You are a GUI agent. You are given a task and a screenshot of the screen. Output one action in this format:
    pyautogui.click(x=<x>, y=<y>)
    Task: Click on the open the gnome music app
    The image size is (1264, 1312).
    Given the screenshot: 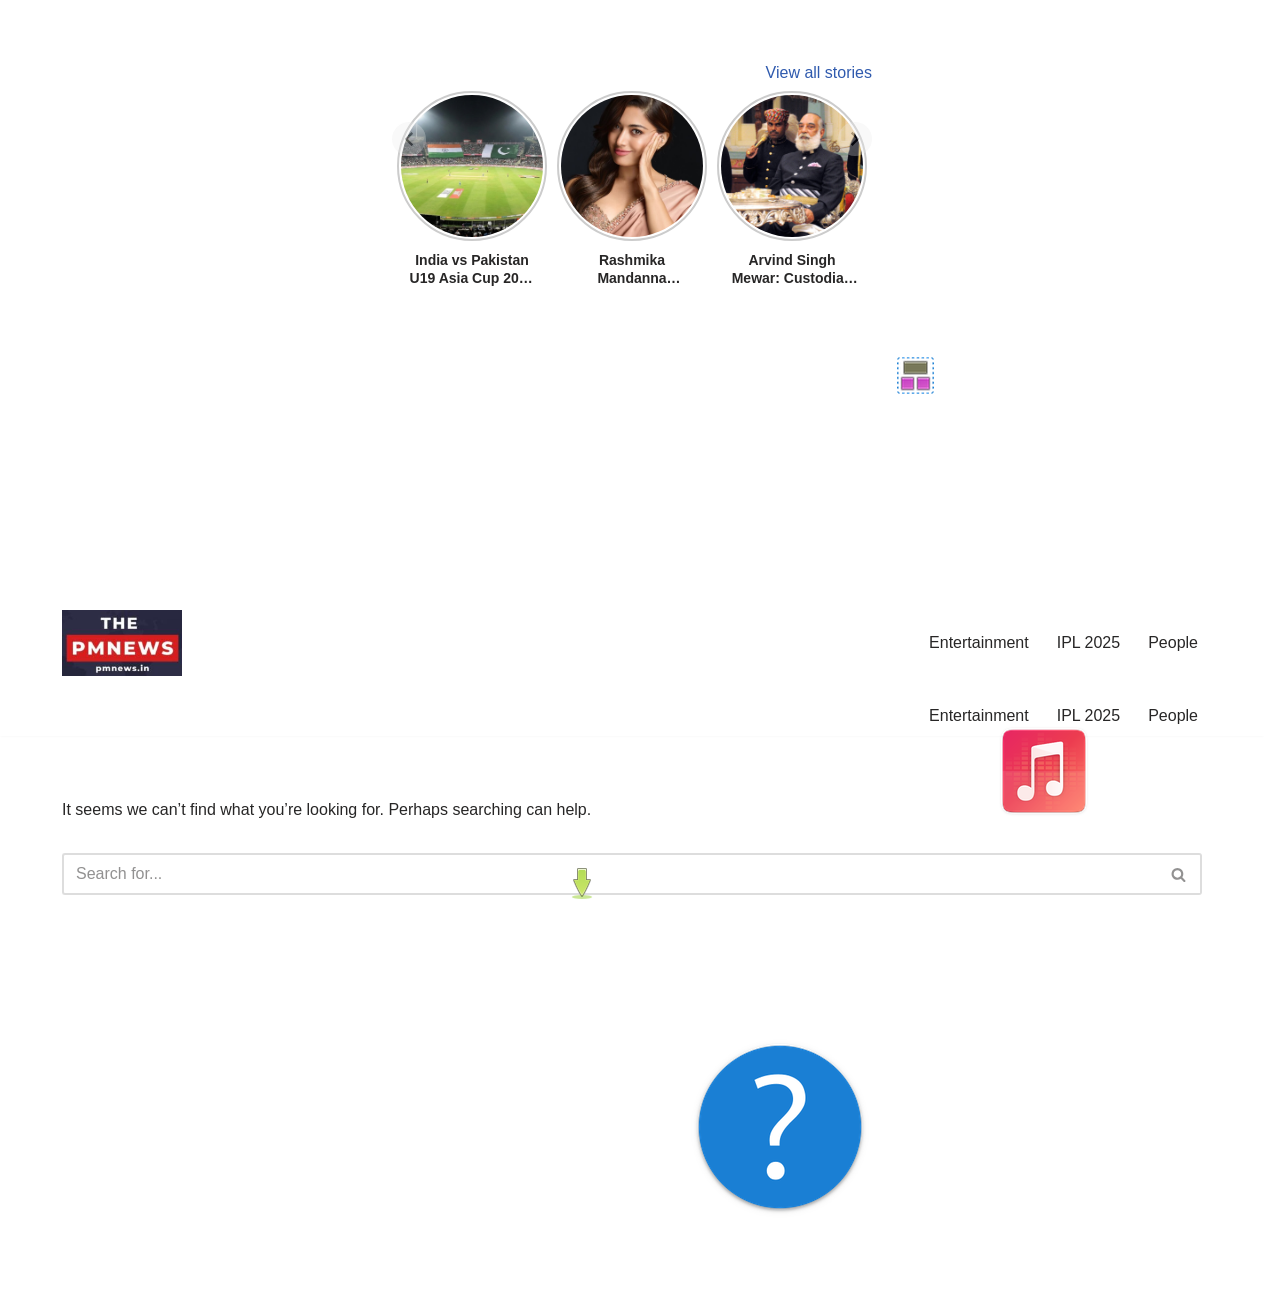 What is the action you would take?
    pyautogui.click(x=1044, y=771)
    